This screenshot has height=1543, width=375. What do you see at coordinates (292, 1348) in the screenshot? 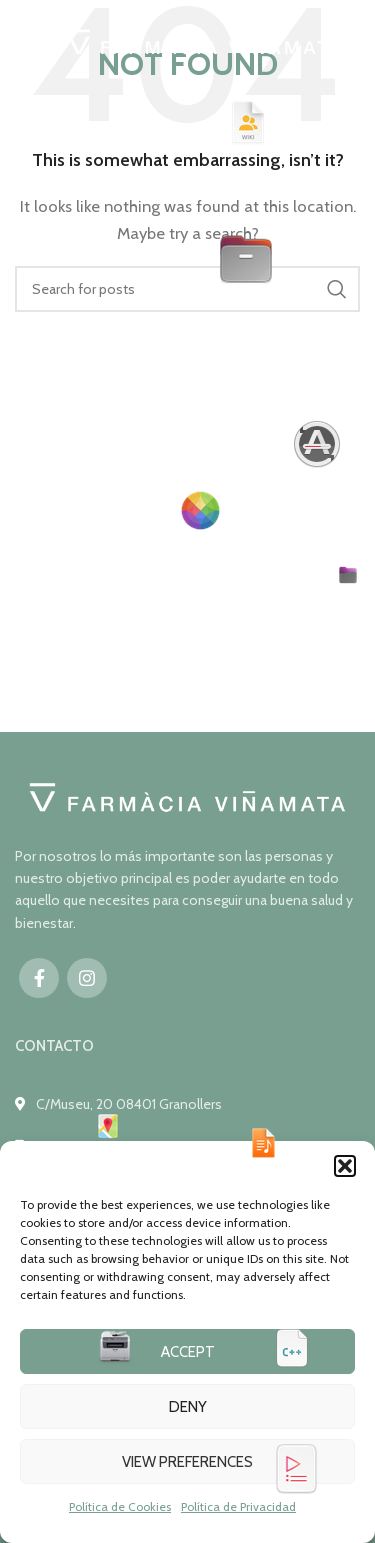
I see `a C++ source code file` at bounding box center [292, 1348].